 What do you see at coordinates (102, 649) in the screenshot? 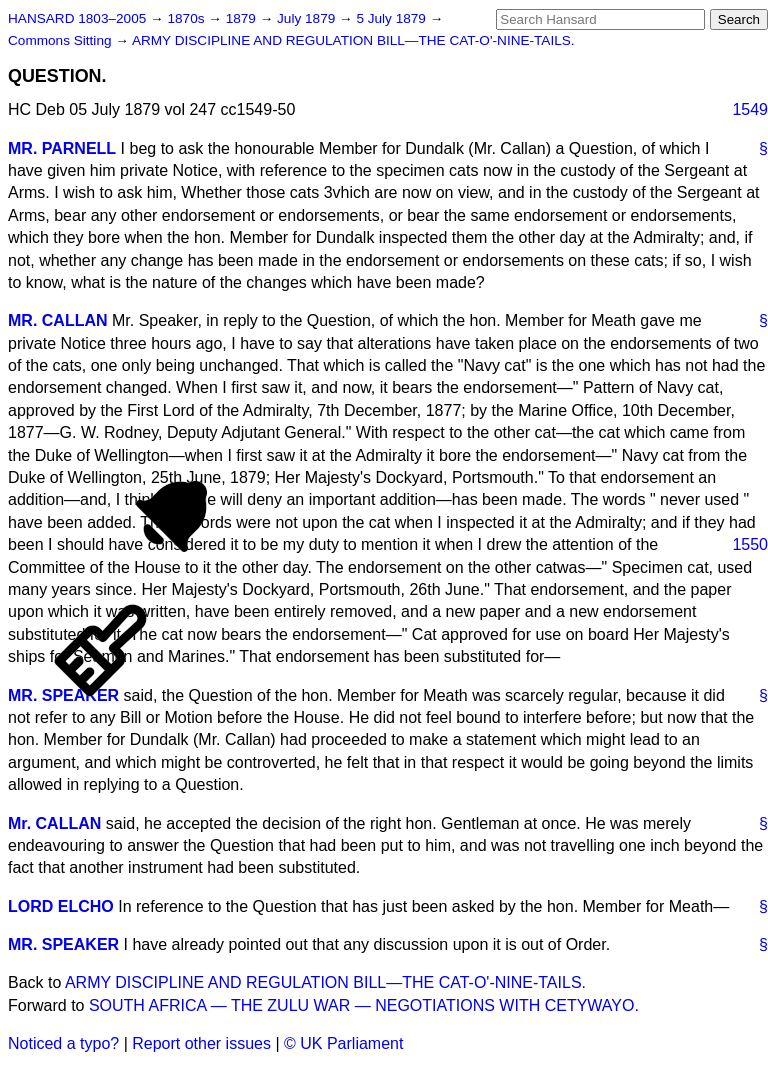
I see `access painting or drawing tools` at bounding box center [102, 649].